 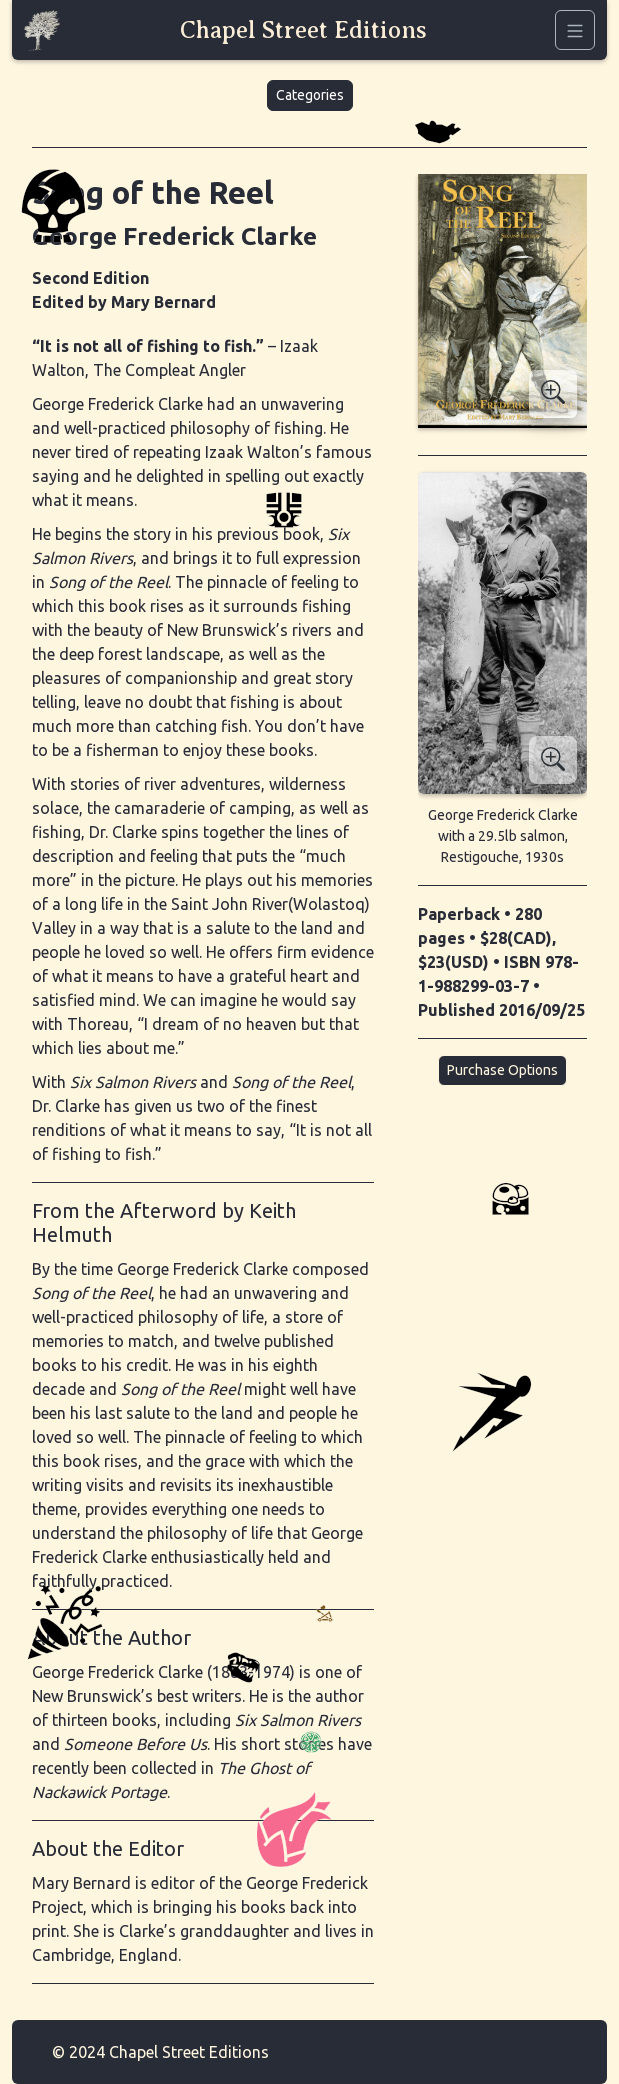 I want to click on engine or motor settings, so click(x=284, y=510).